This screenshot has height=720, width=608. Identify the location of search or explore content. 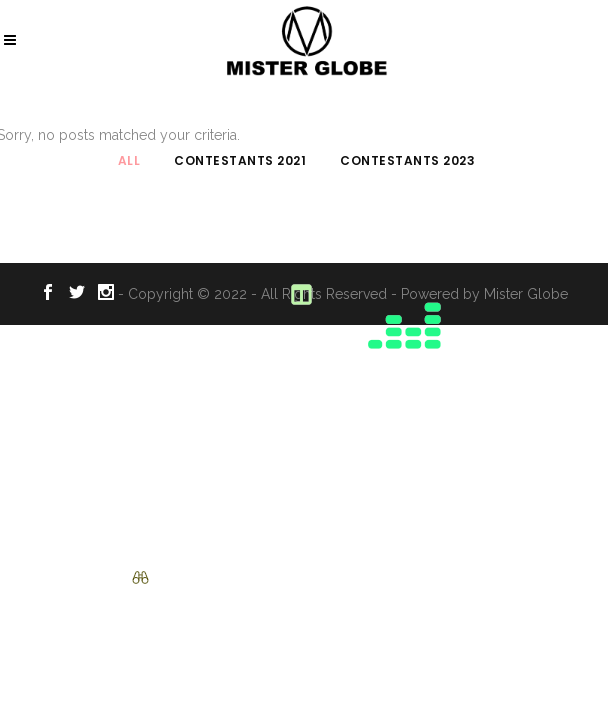
(140, 577).